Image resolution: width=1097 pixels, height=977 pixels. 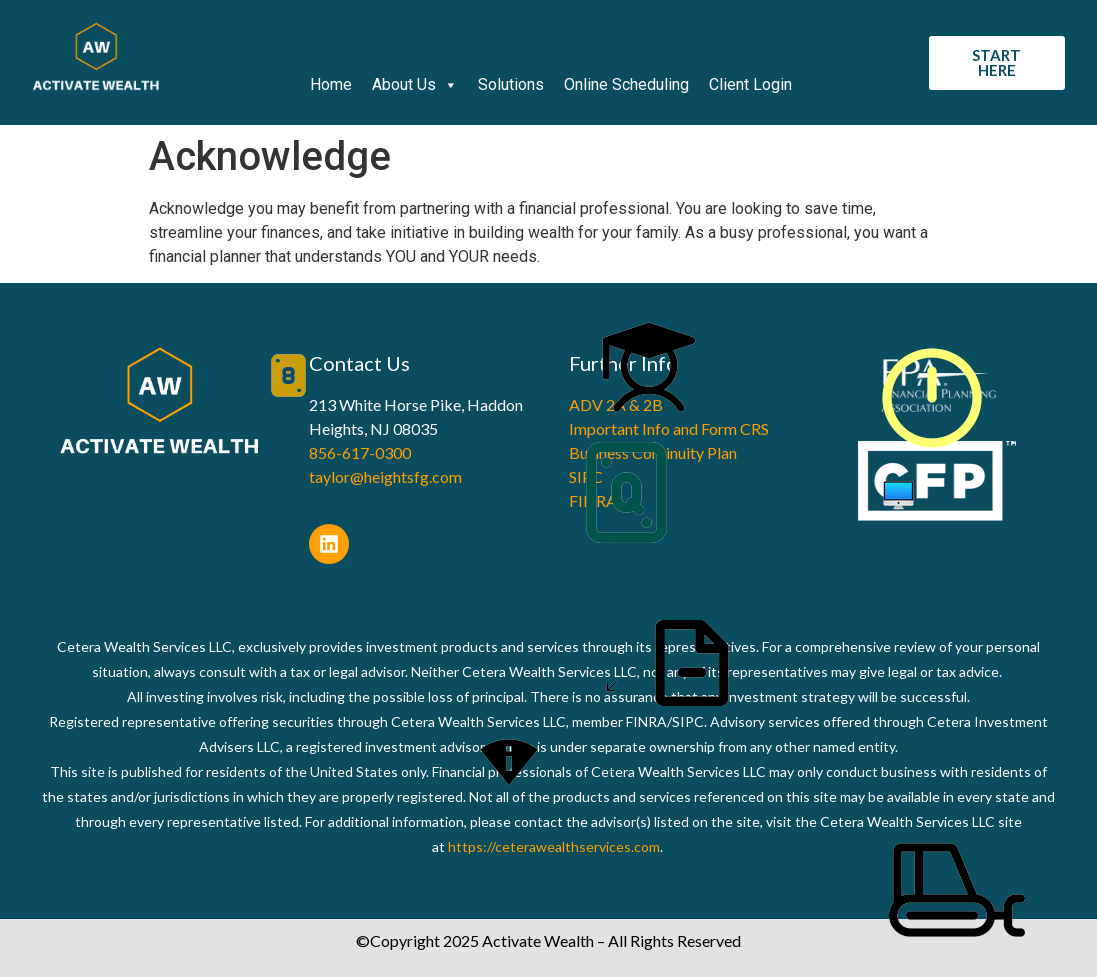 What do you see at coordinates (288, 375) in the screenshot?
I see `play the 8 card in a card game` at bounding box center [288, 375].